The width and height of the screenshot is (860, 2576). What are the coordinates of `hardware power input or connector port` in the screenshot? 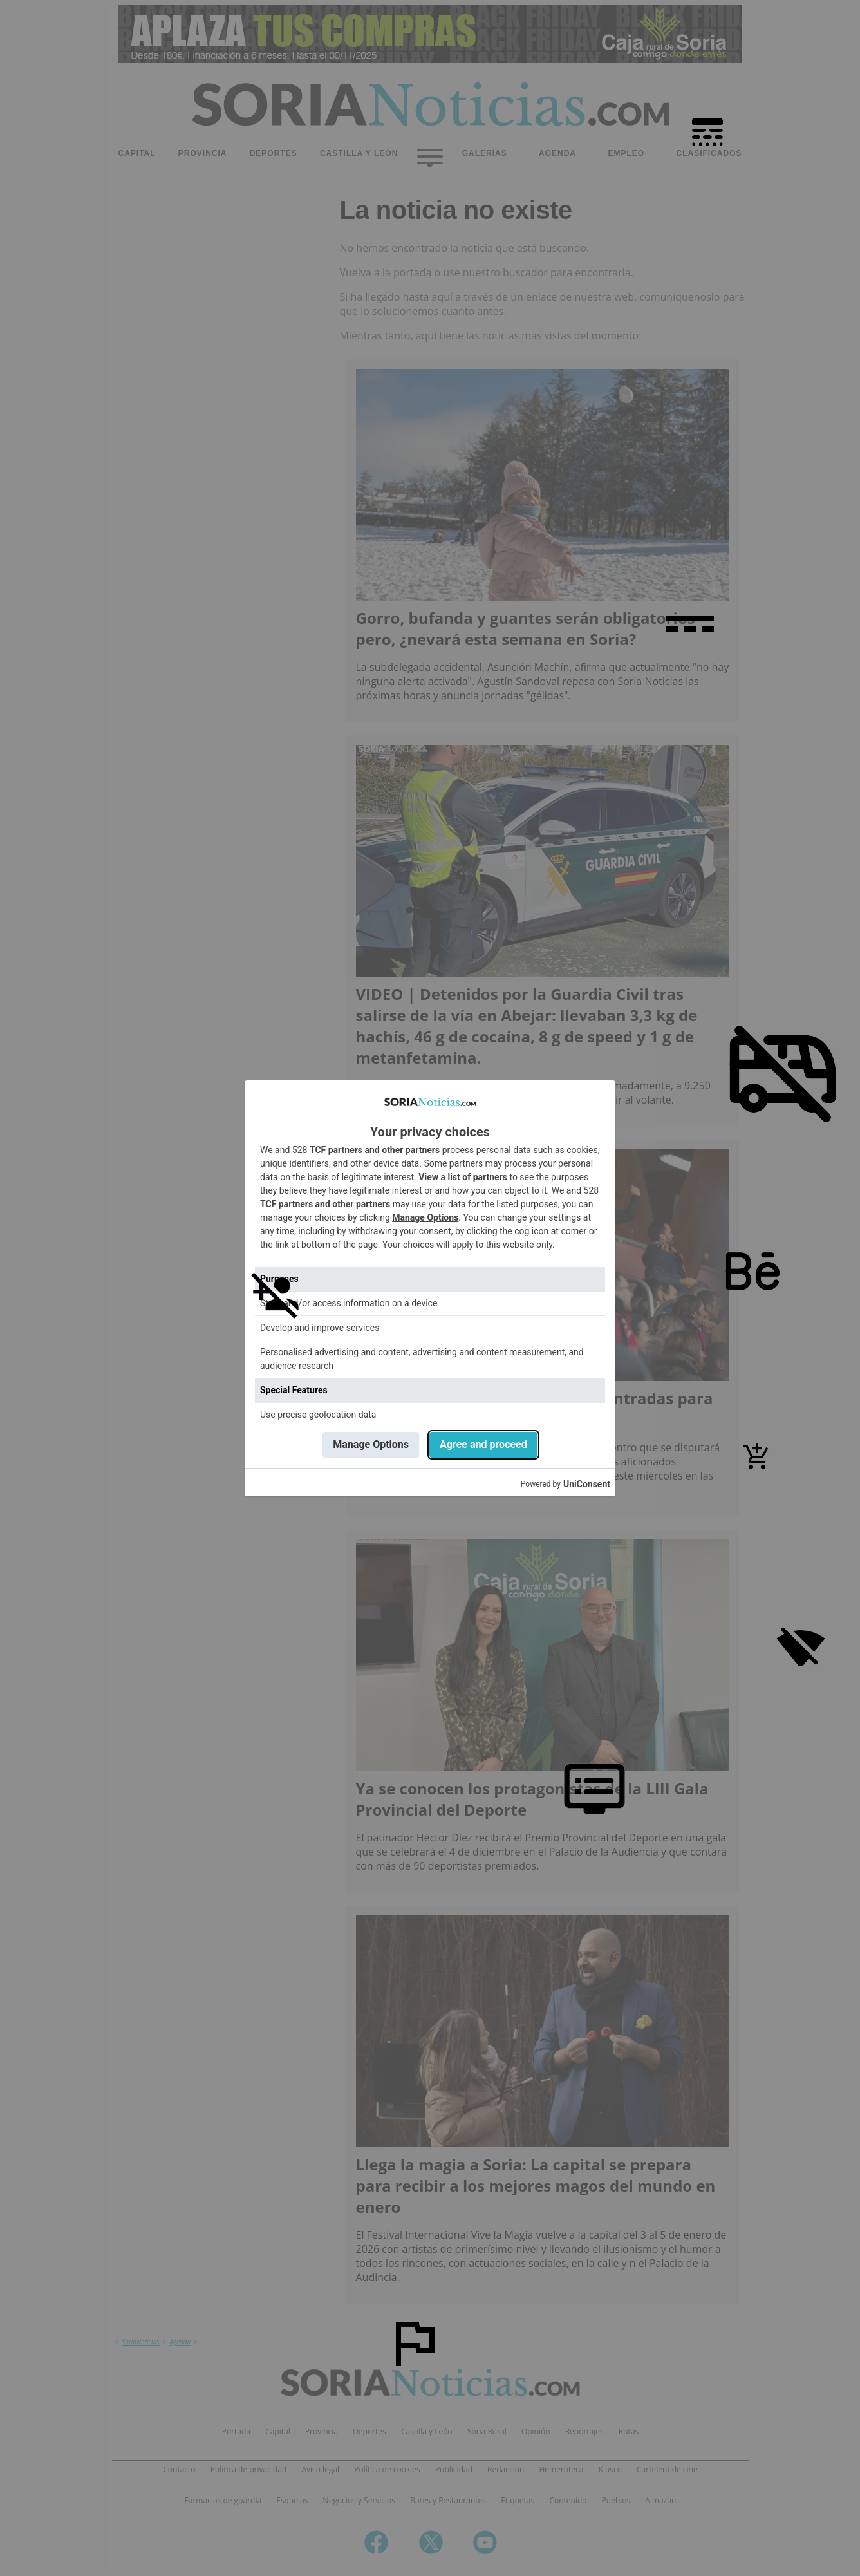 It's located at (691, 624).